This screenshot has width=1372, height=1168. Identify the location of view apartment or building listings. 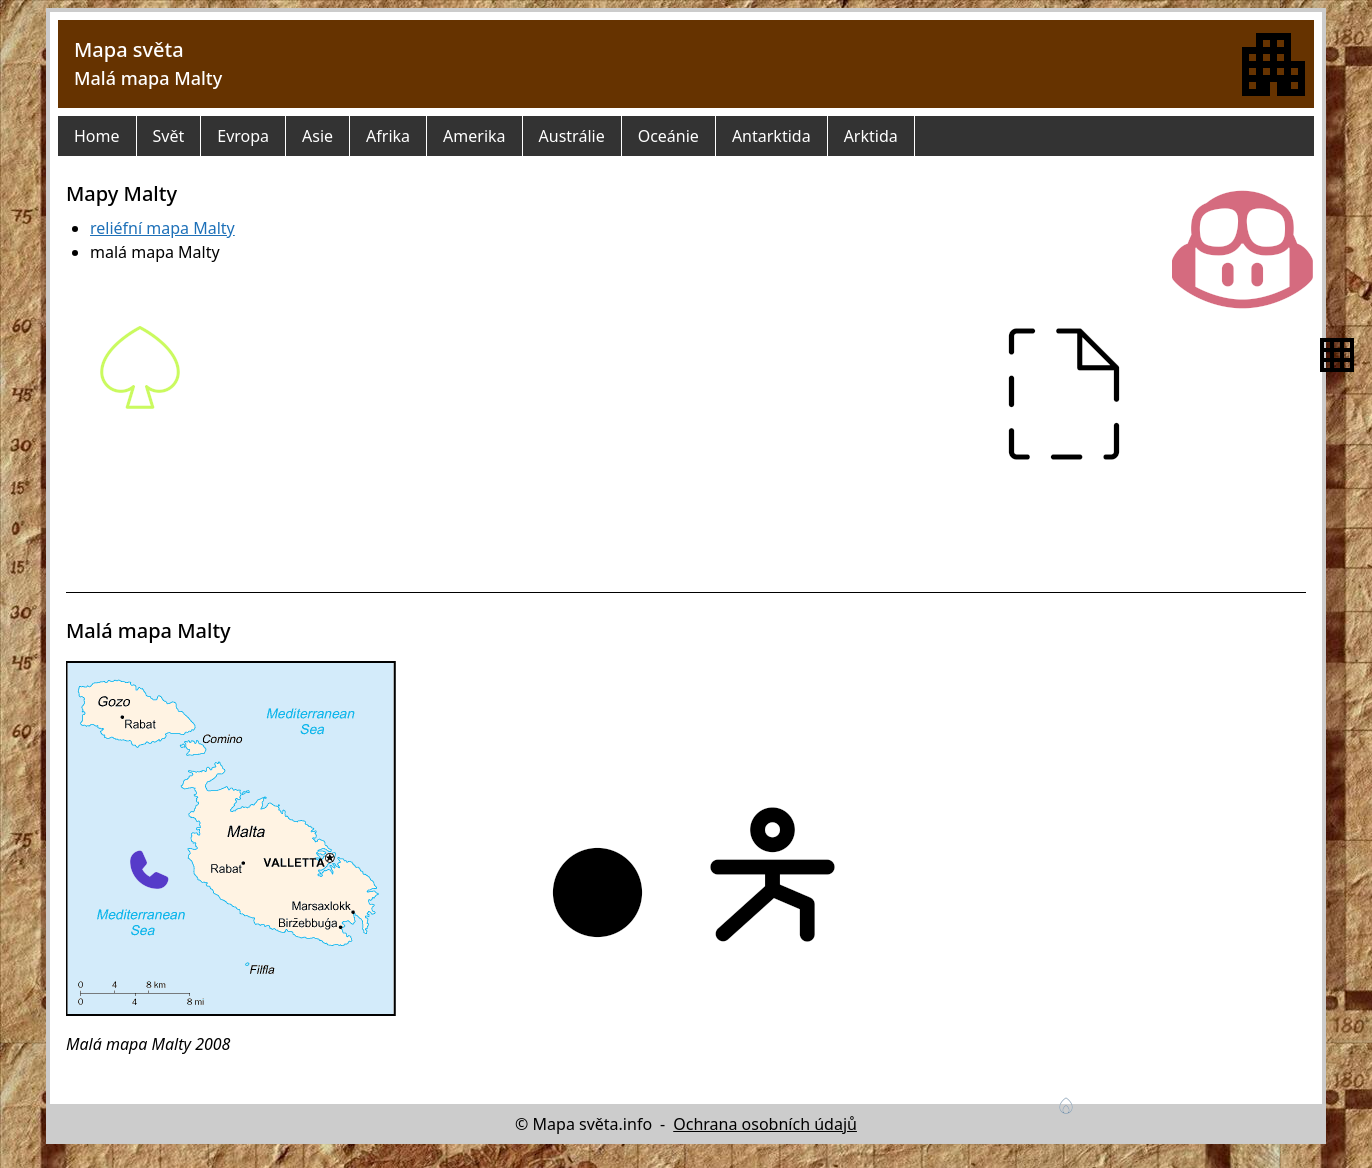
(1273, 64).